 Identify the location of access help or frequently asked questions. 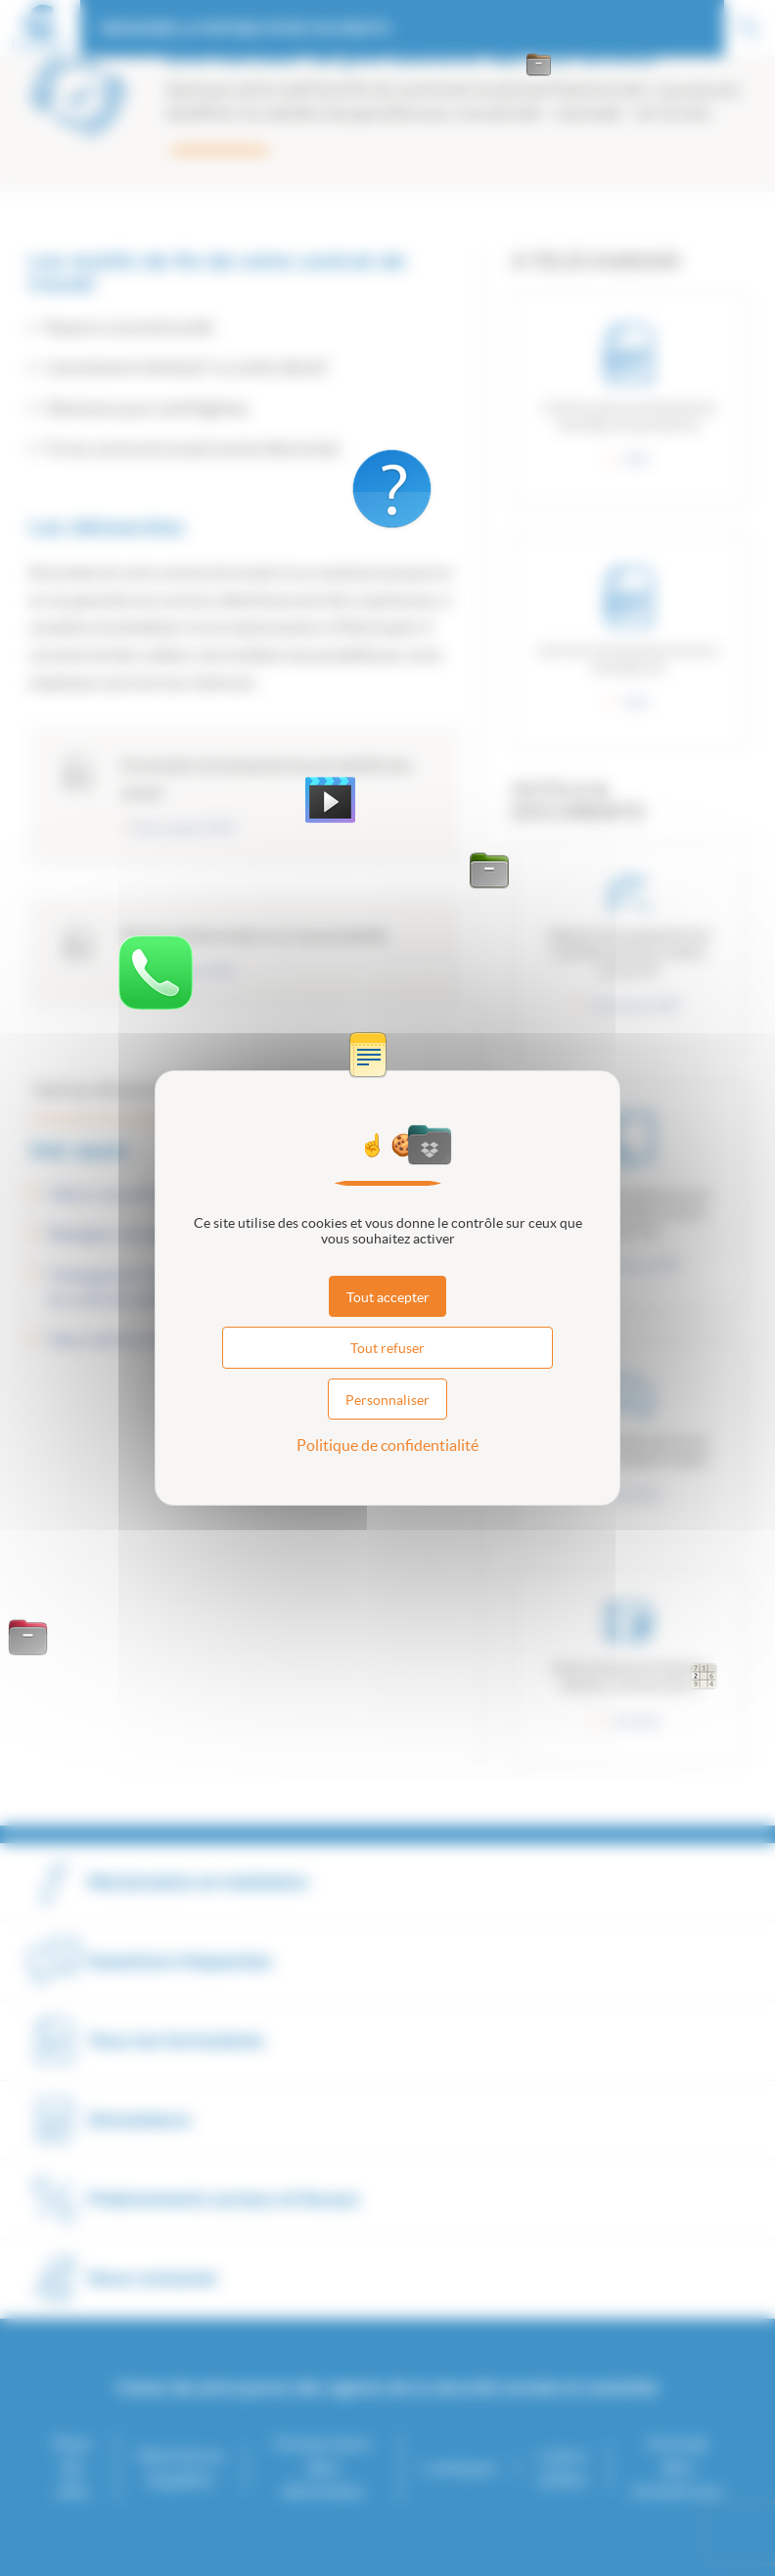
(391, 488).